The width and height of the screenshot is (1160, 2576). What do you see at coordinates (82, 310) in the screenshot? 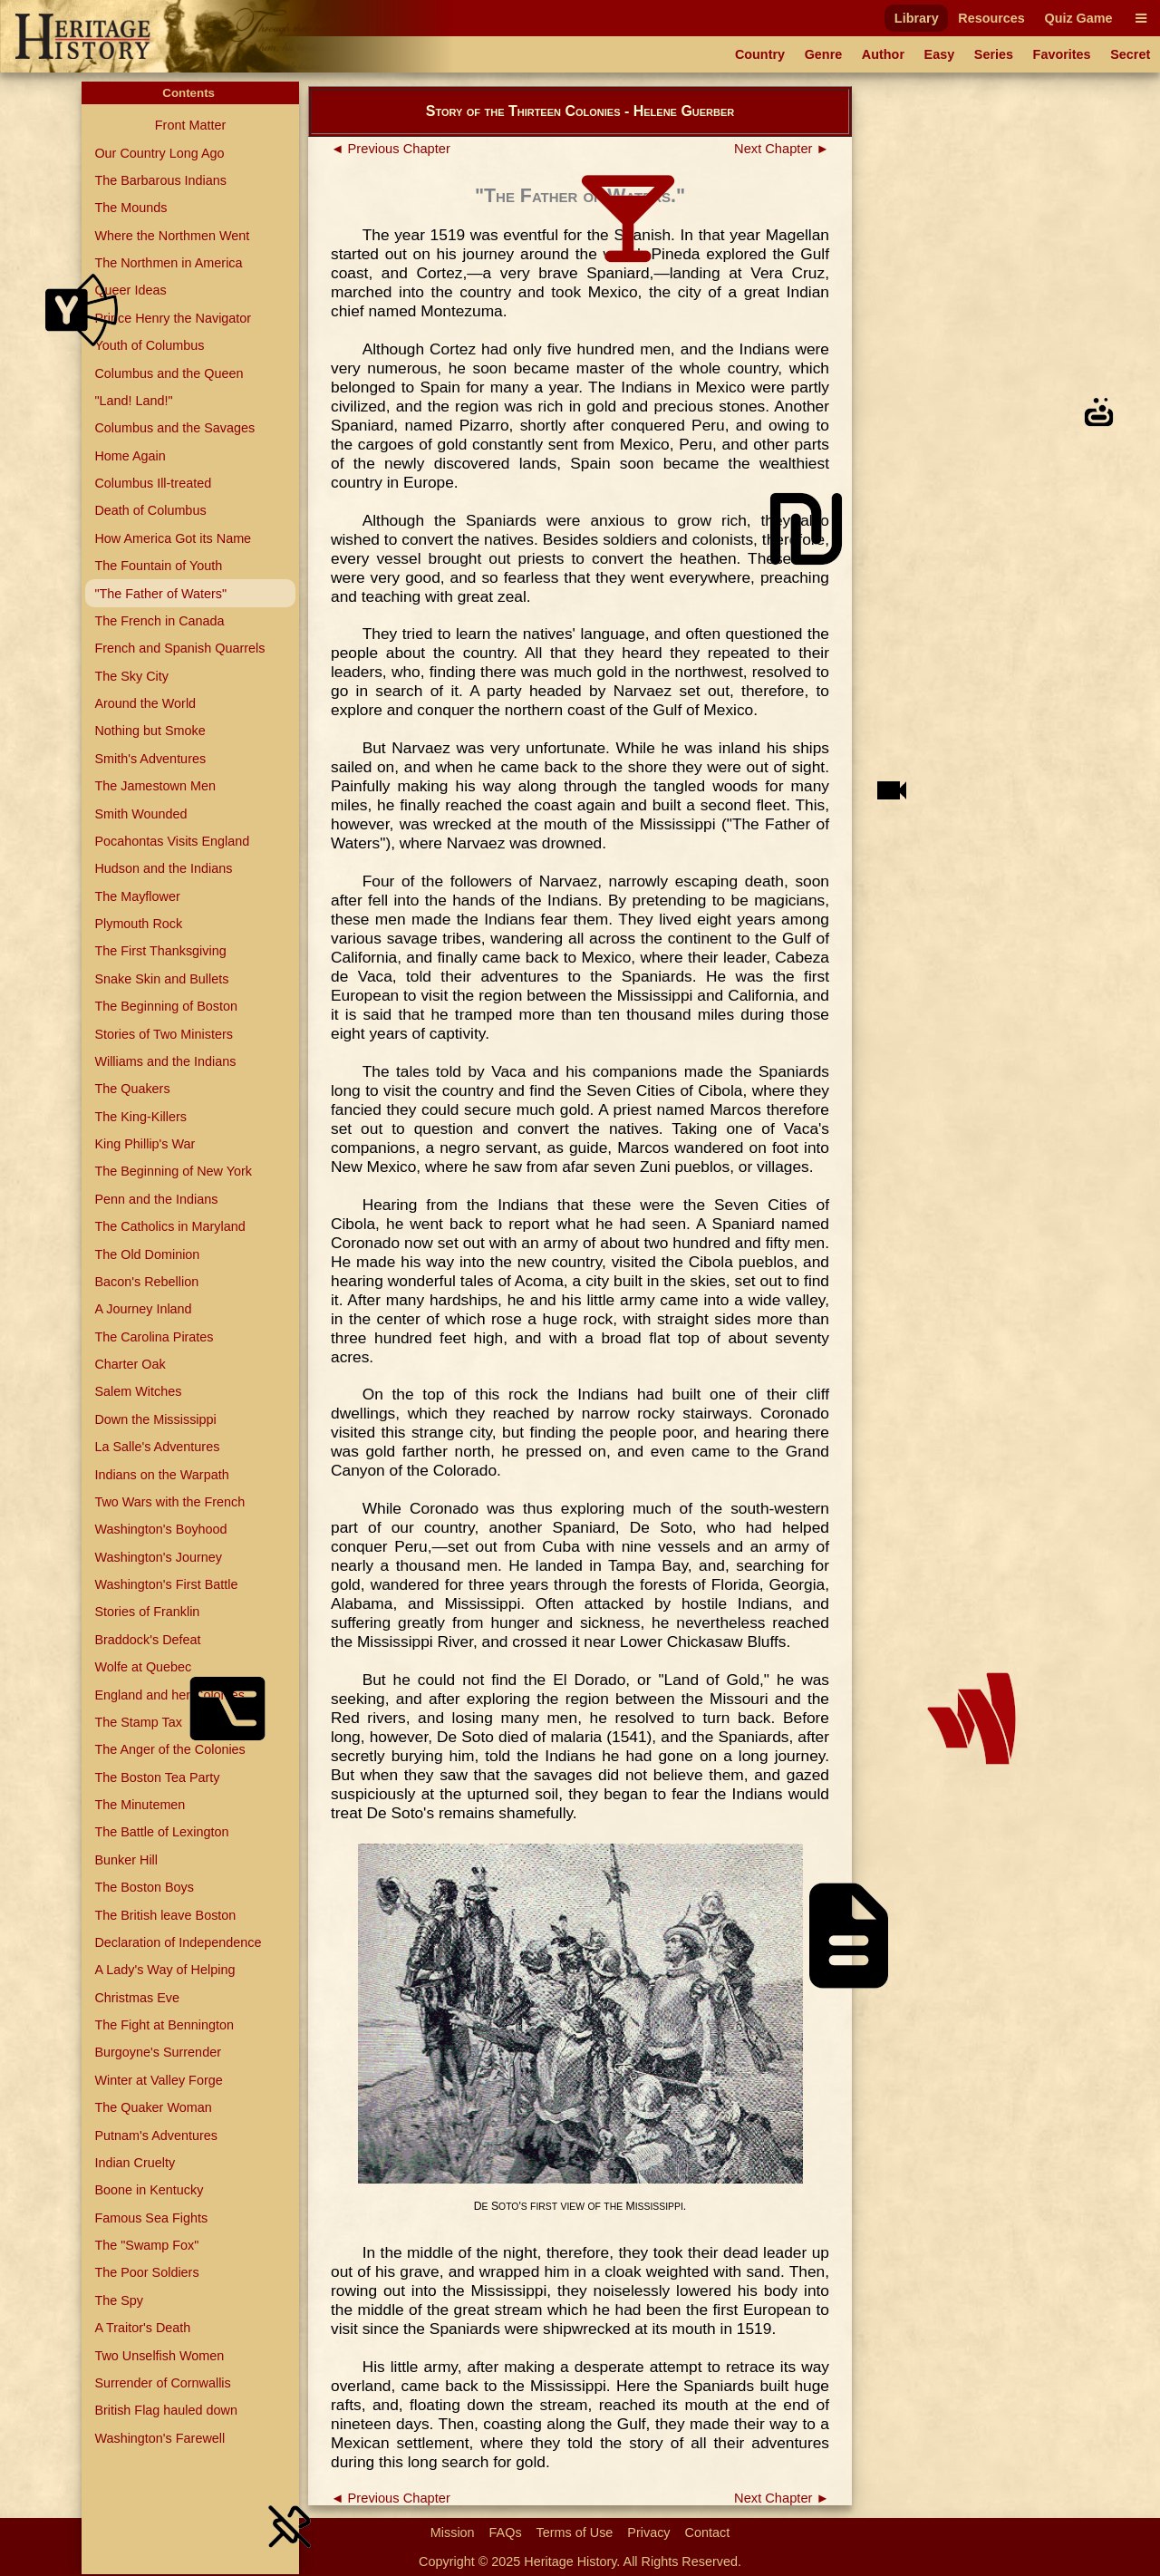
I see `open Yammer enterprise social network` at bounding box center [82, 310].